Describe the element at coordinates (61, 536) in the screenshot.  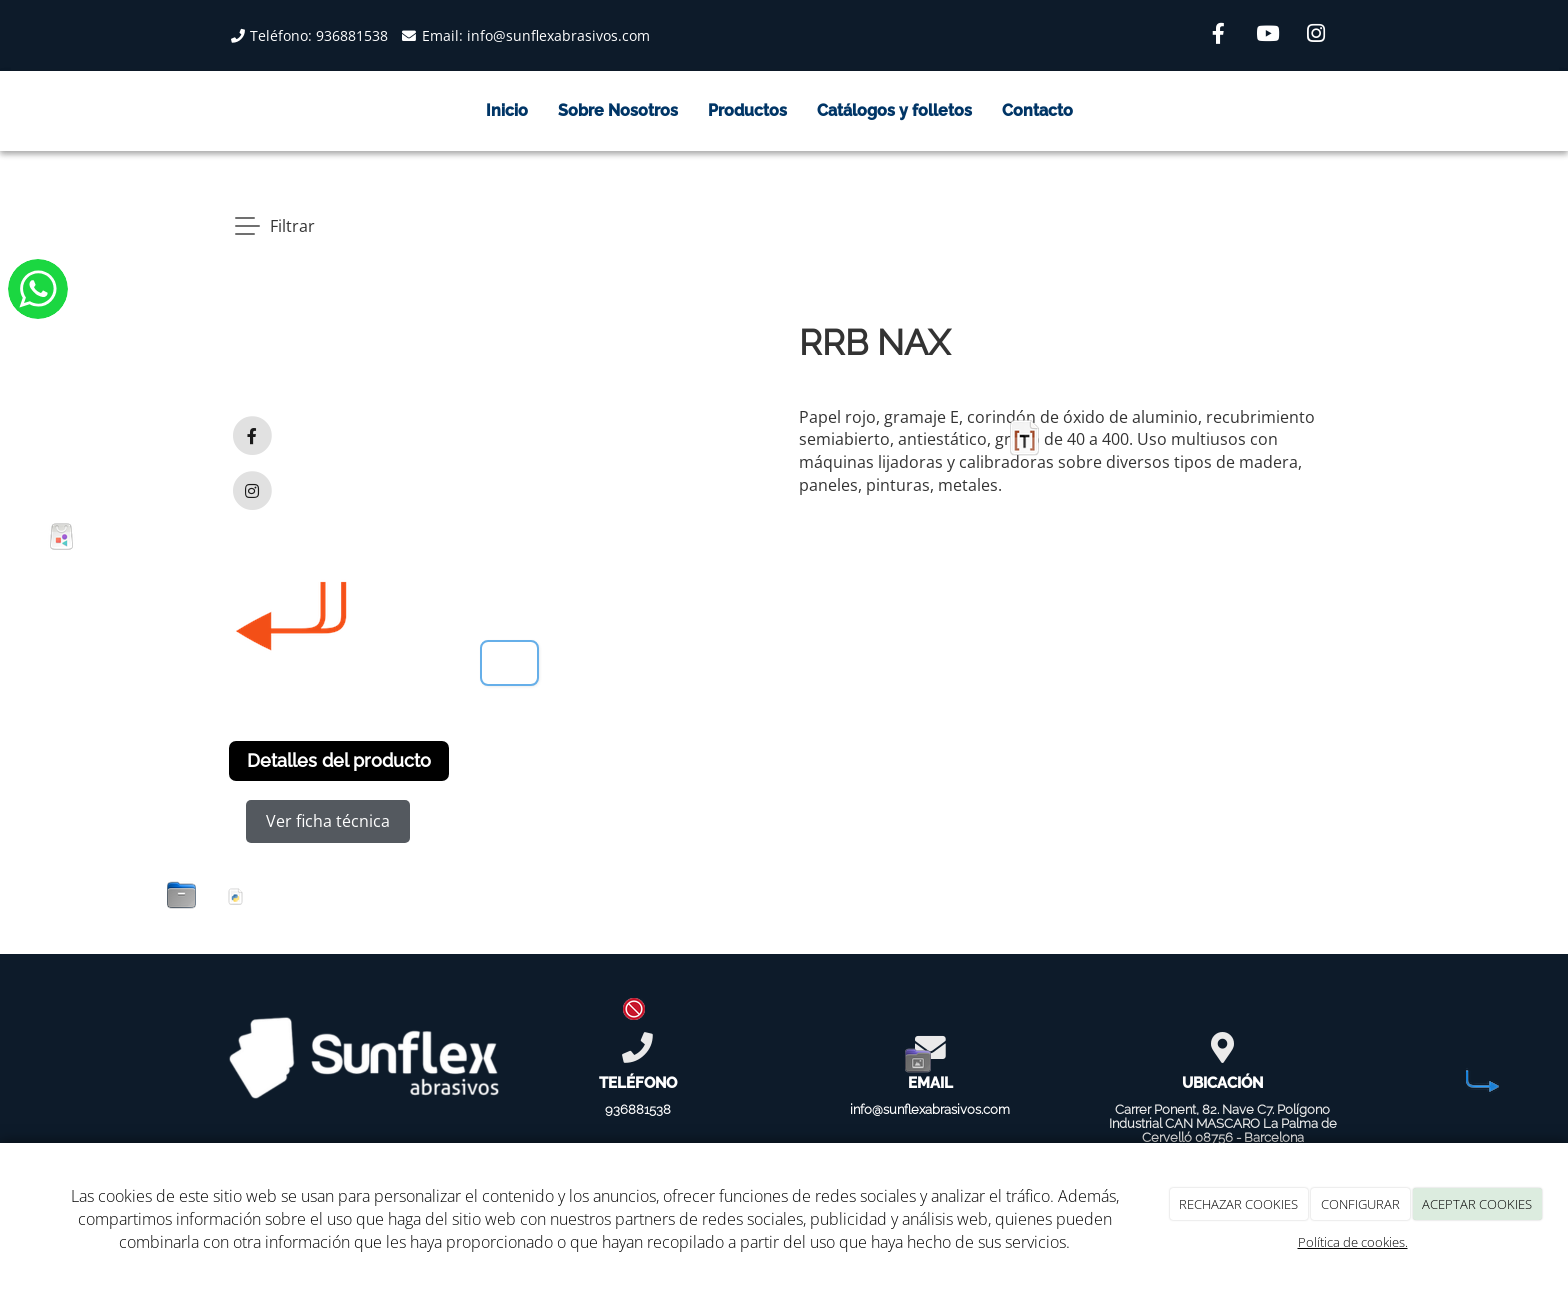
I see `open the software center to browse and install apps` at that location.